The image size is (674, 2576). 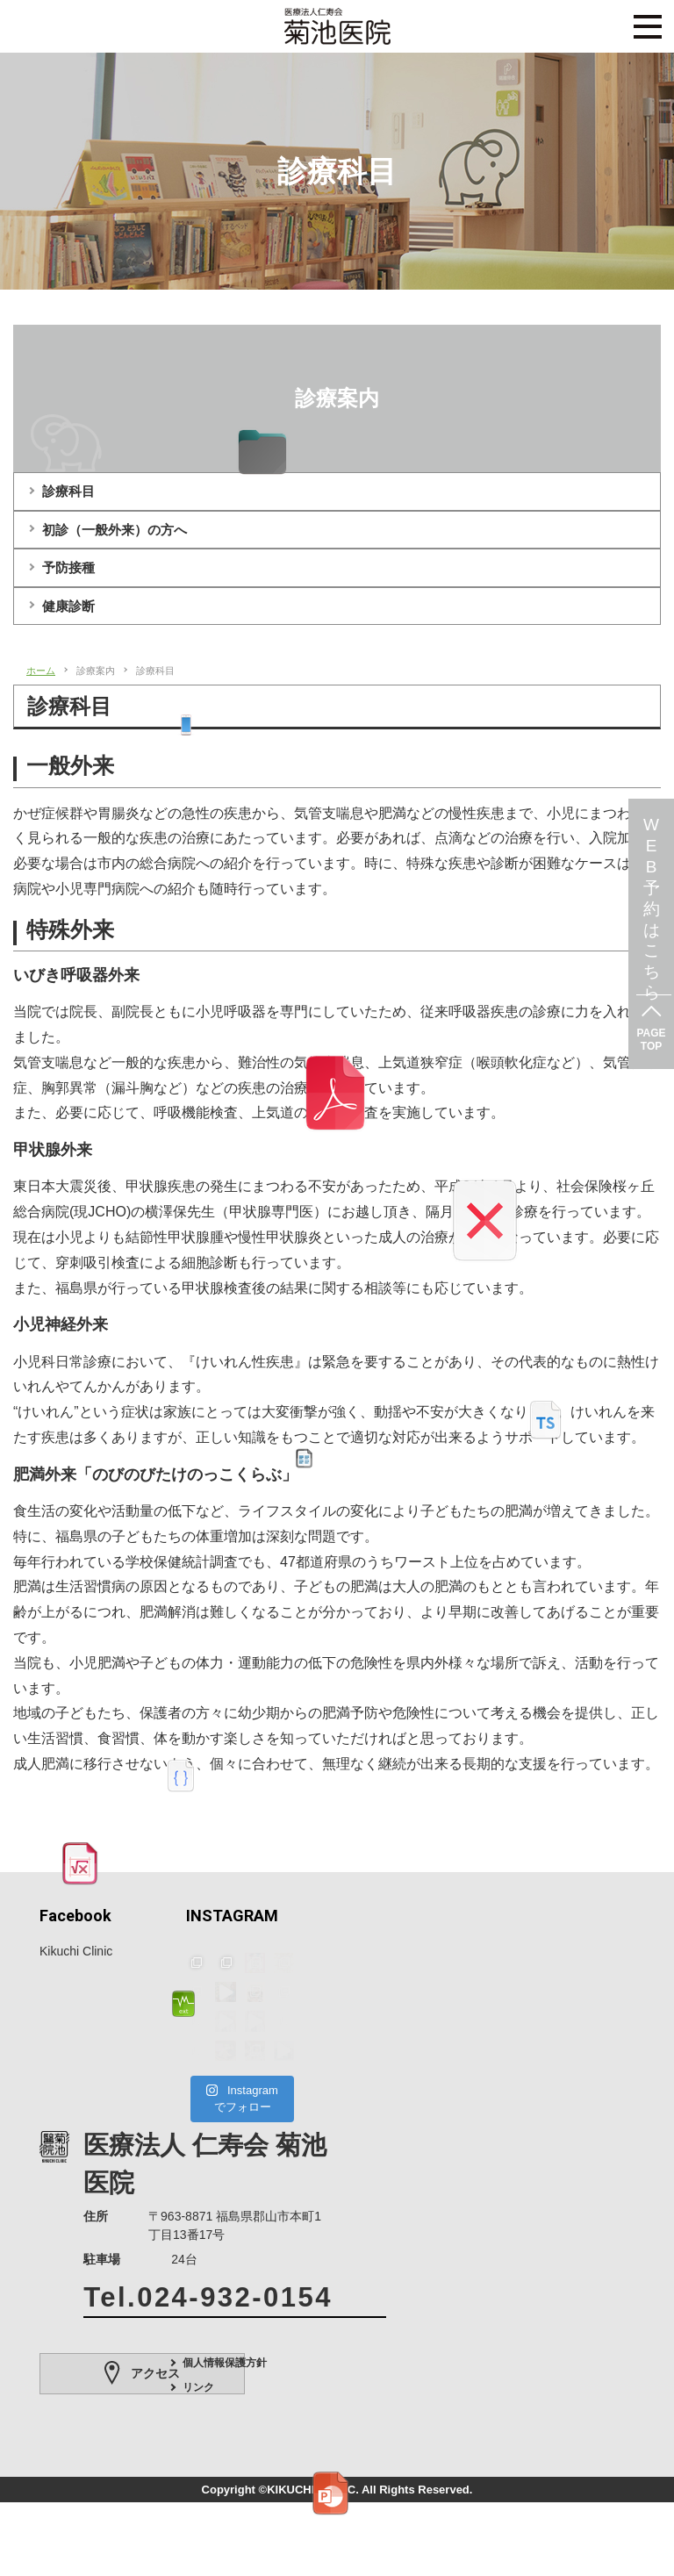 What do you see at coordinates (262, 452) in the screenshot?
I see `open folder to view contents` at bounding box center [262, 452].